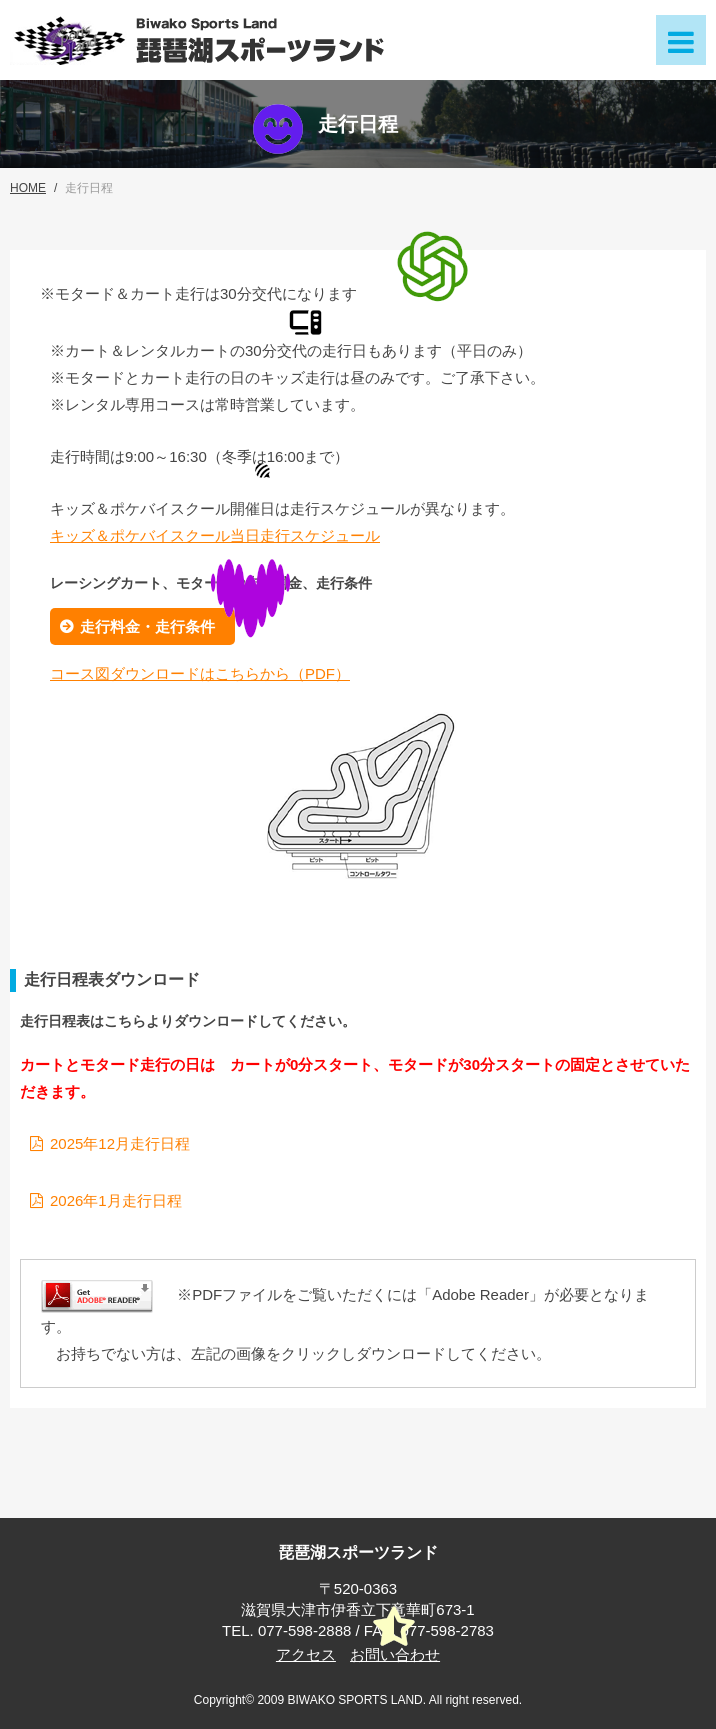 Image resolution: width=716 pixels, height=1729 pixels. What do you see at coordinates (262, 470) in the screenshot?
I see `forumbee logo` at bounding box center [262, 470].